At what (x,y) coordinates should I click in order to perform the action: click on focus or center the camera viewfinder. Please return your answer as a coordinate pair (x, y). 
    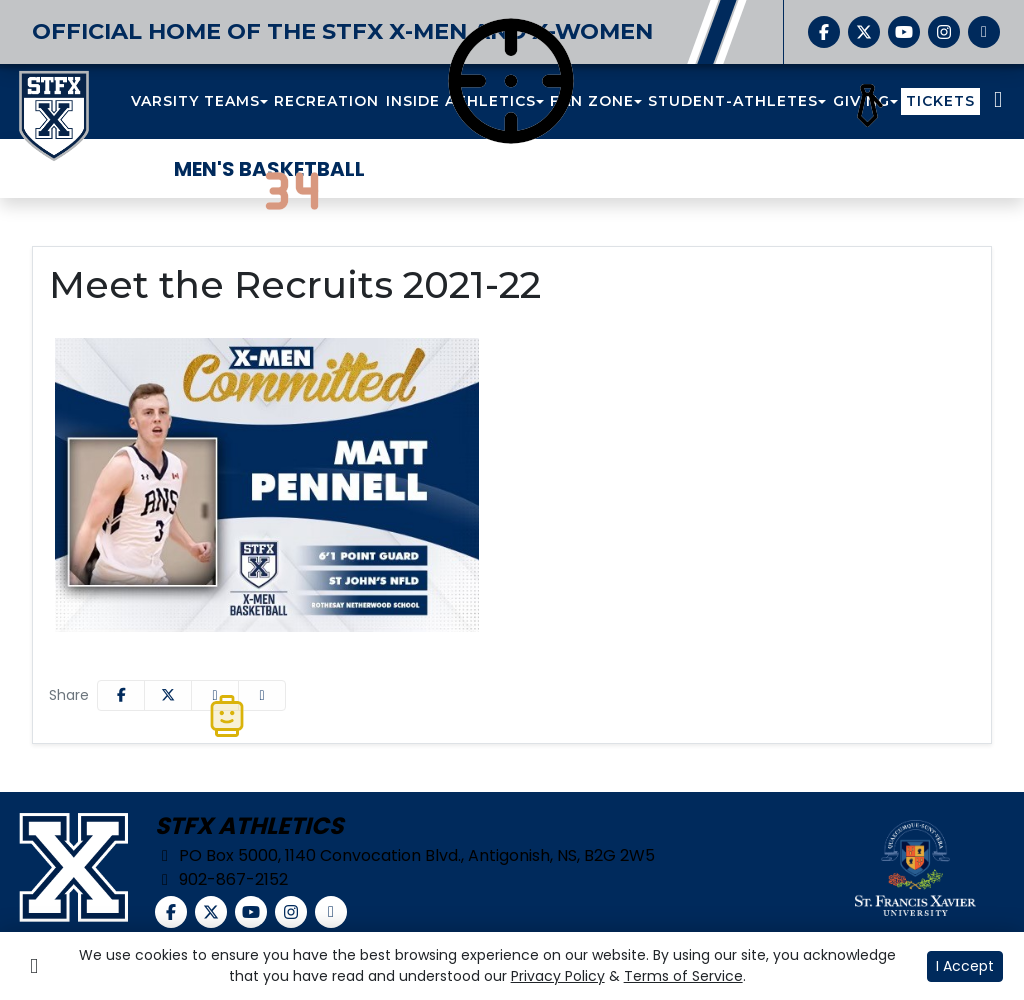
    Looking at the image, I should click on (511, 81).